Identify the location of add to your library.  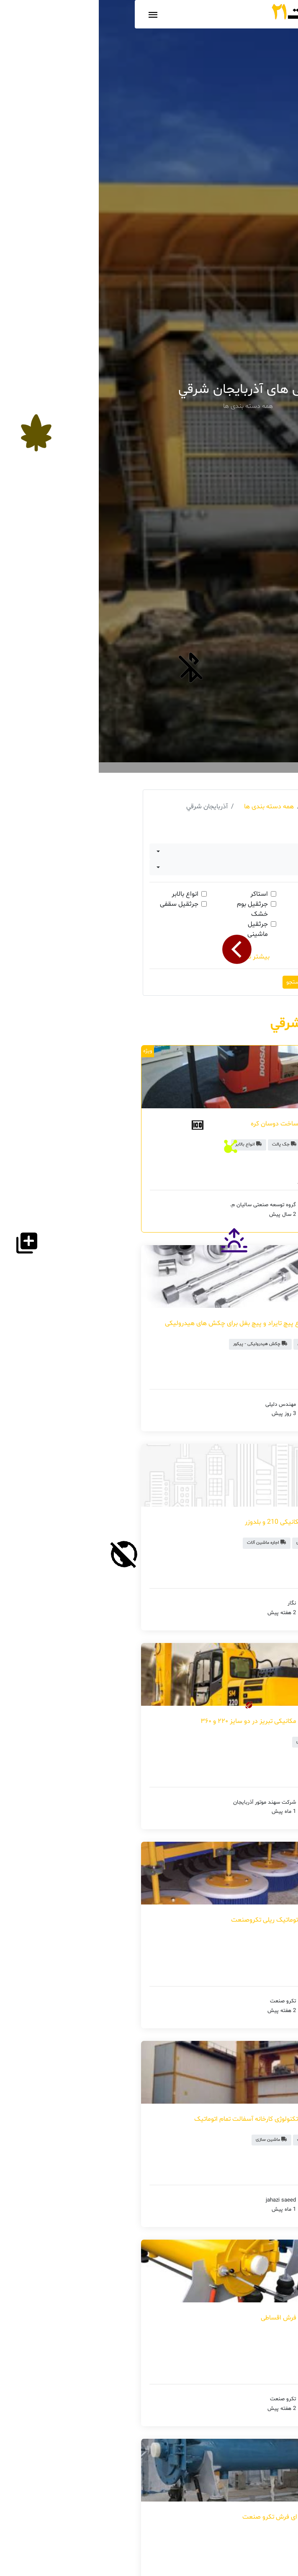
(27, 1243).